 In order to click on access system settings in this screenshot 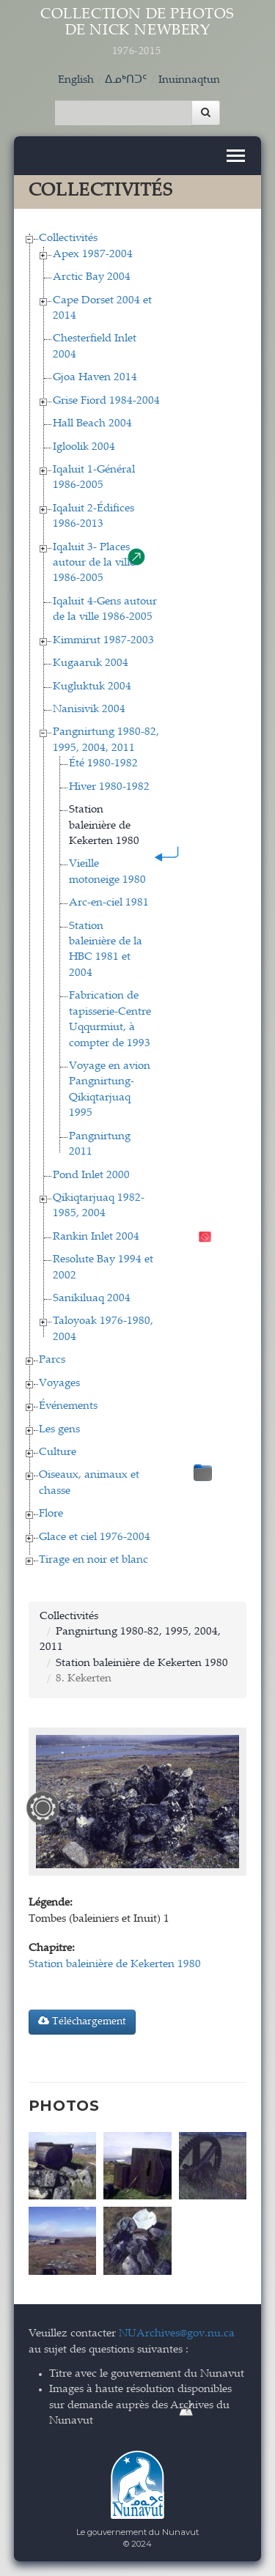, I will do `click(43, 1807)`.